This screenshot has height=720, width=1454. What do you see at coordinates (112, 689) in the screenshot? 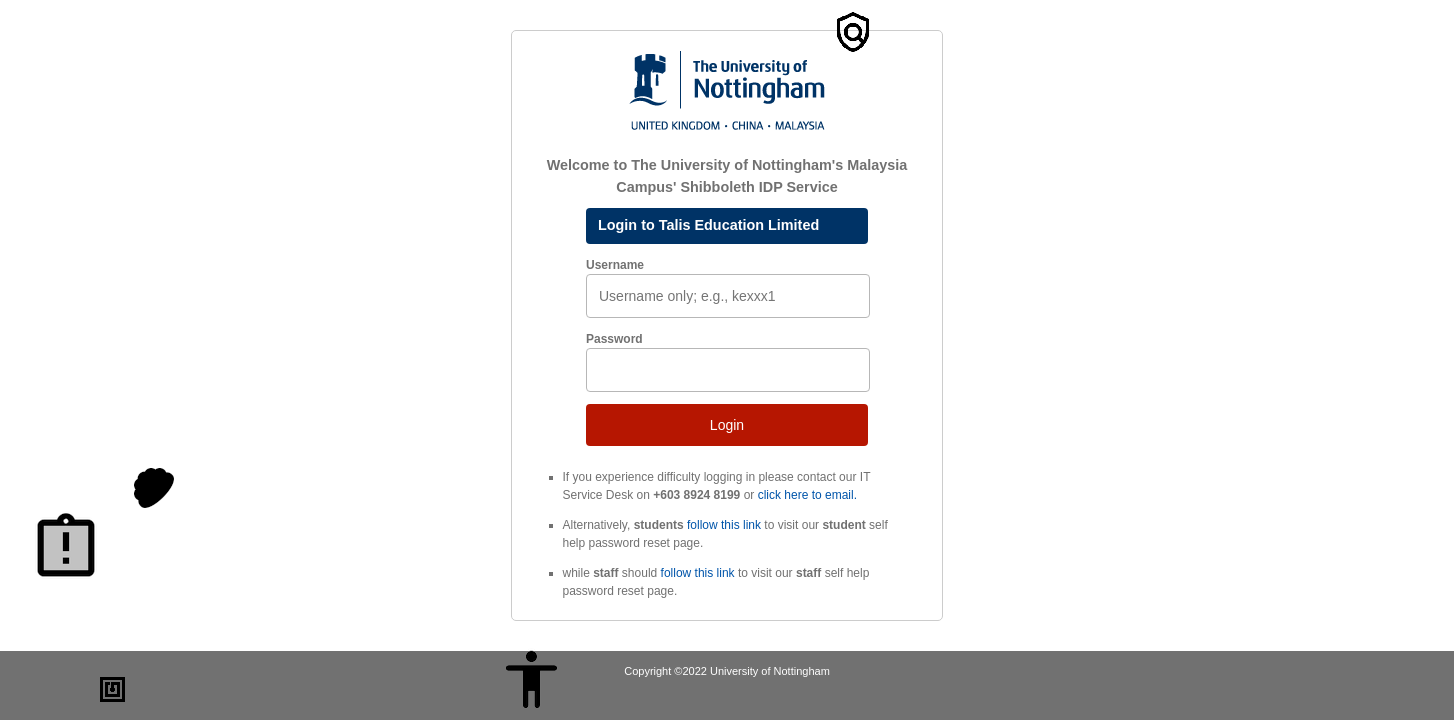
I see `tap to enable nfc connectivity` at bounding box center [112, 689].